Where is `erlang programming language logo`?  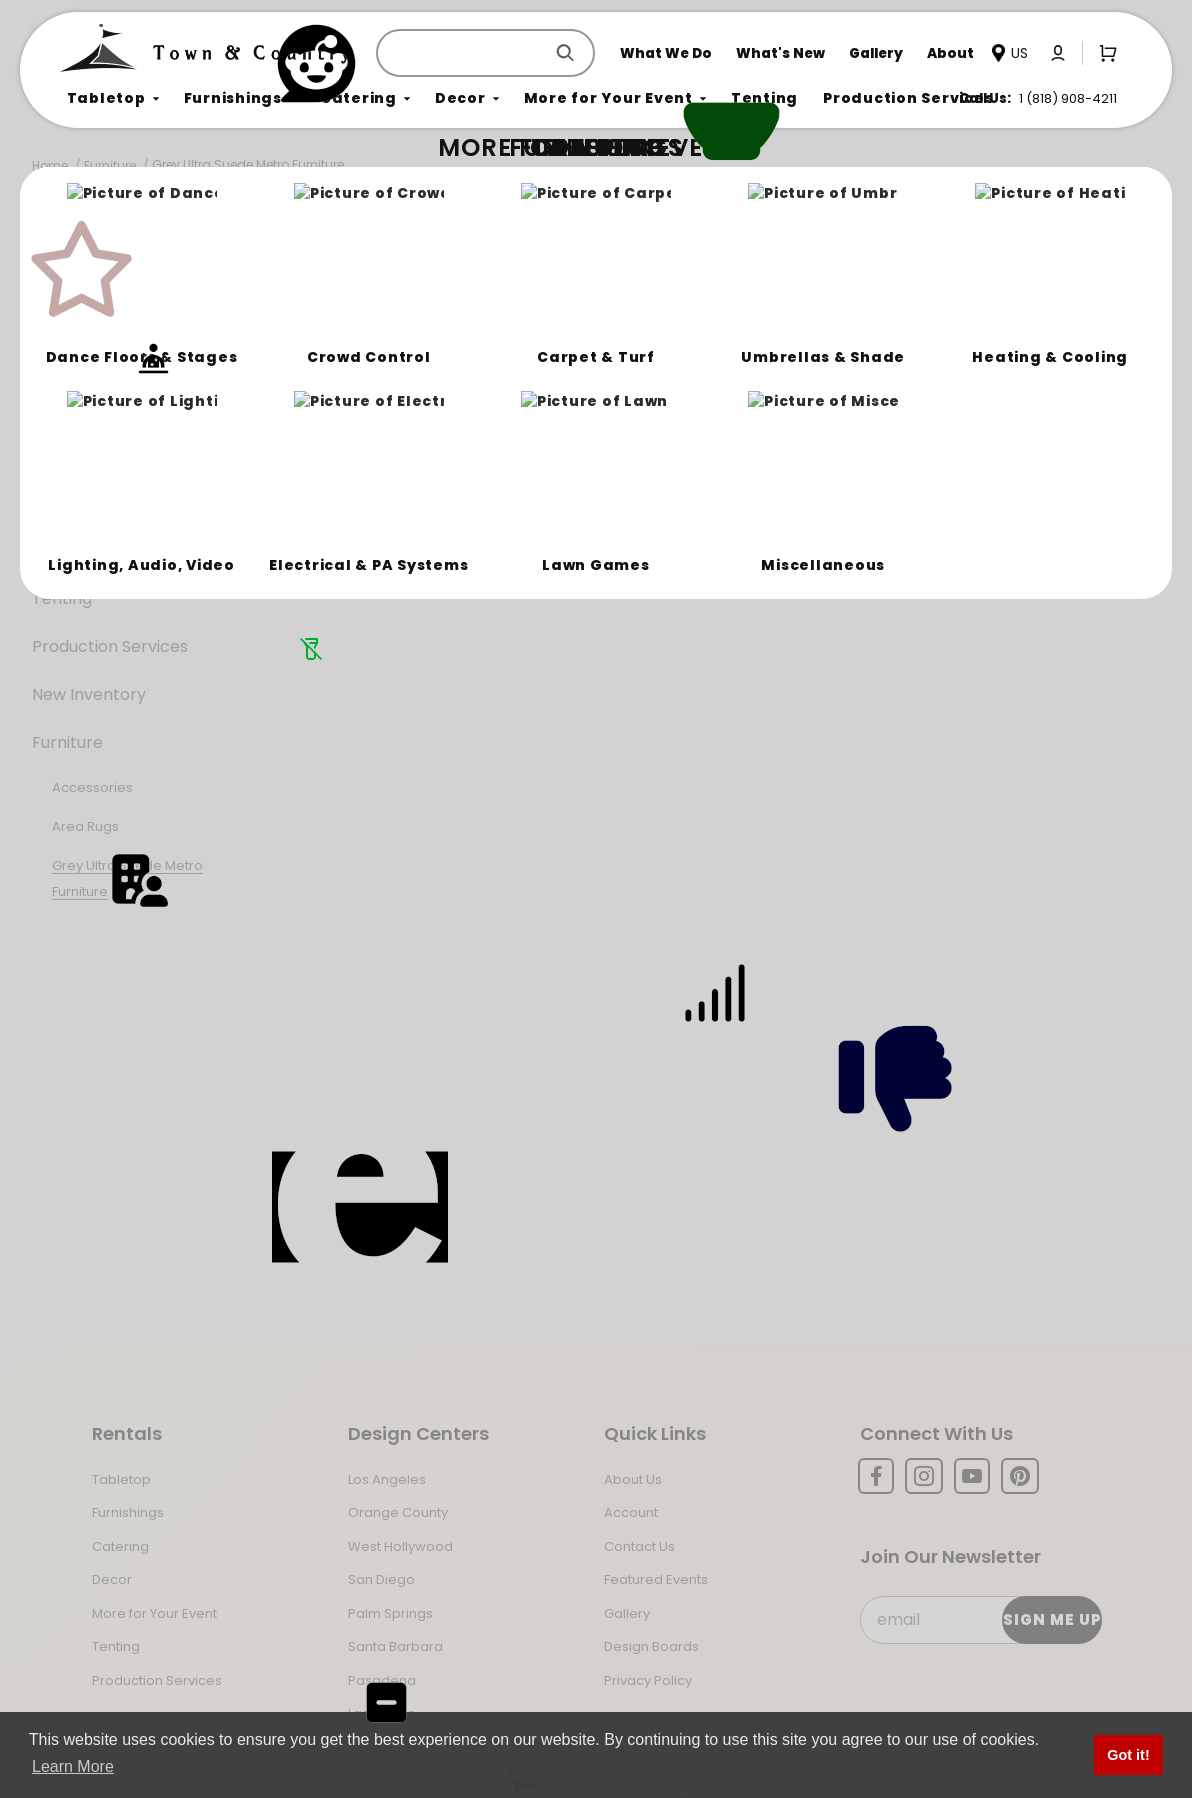
erlang programming language logo is located at coordinates (360, 1207).